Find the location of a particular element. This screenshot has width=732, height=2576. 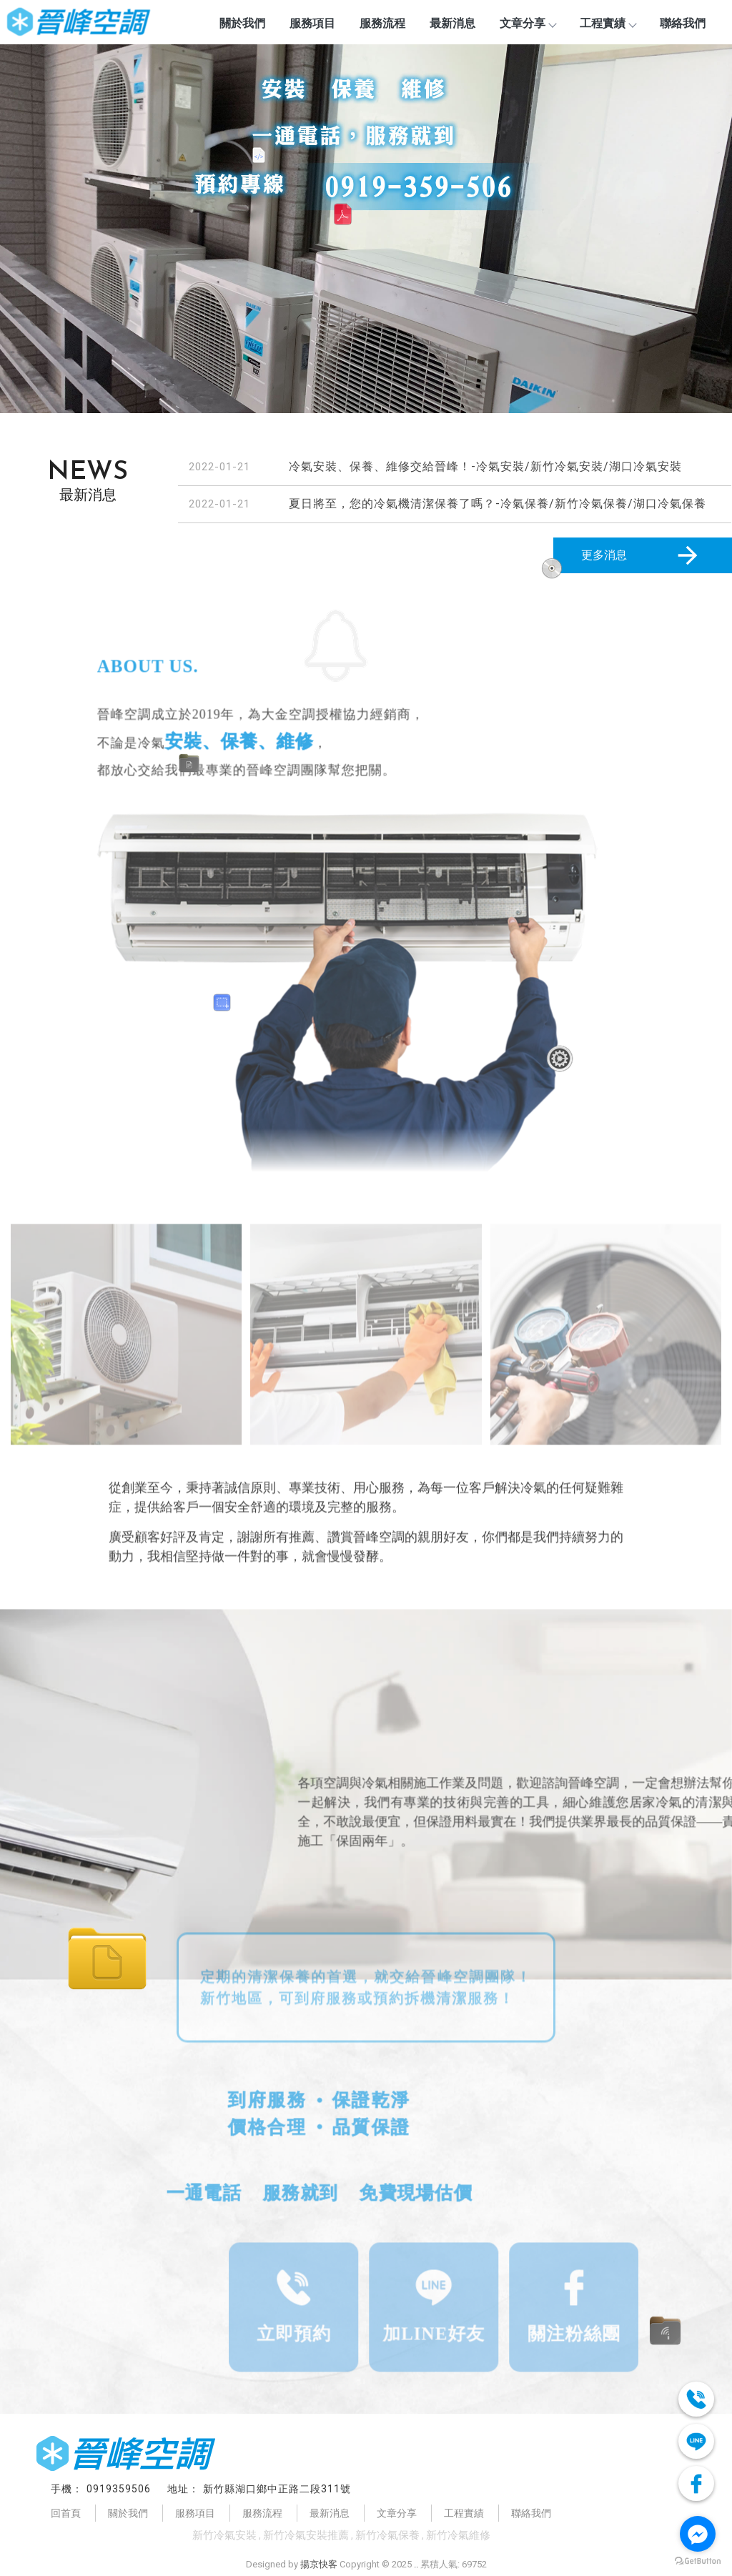

an html file or web document is located at coordinates (259, 155).